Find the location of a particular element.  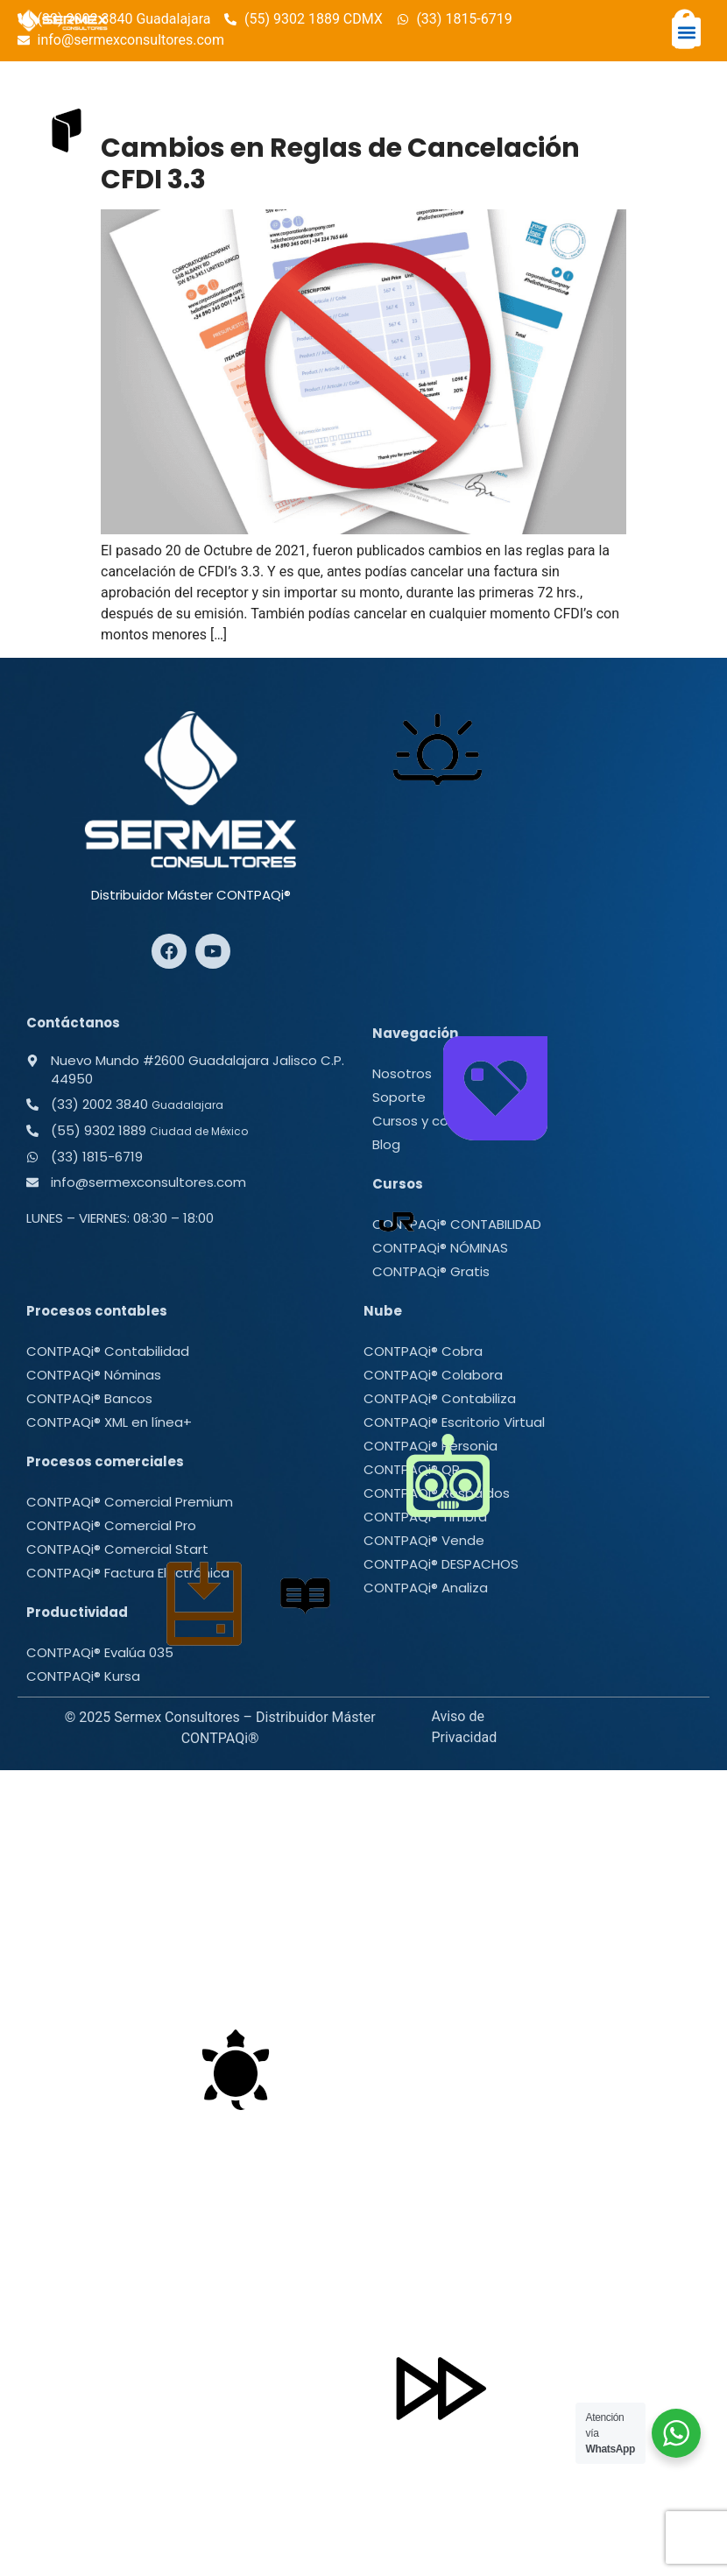

file.io brand logo is located at coordinates (67, 131).